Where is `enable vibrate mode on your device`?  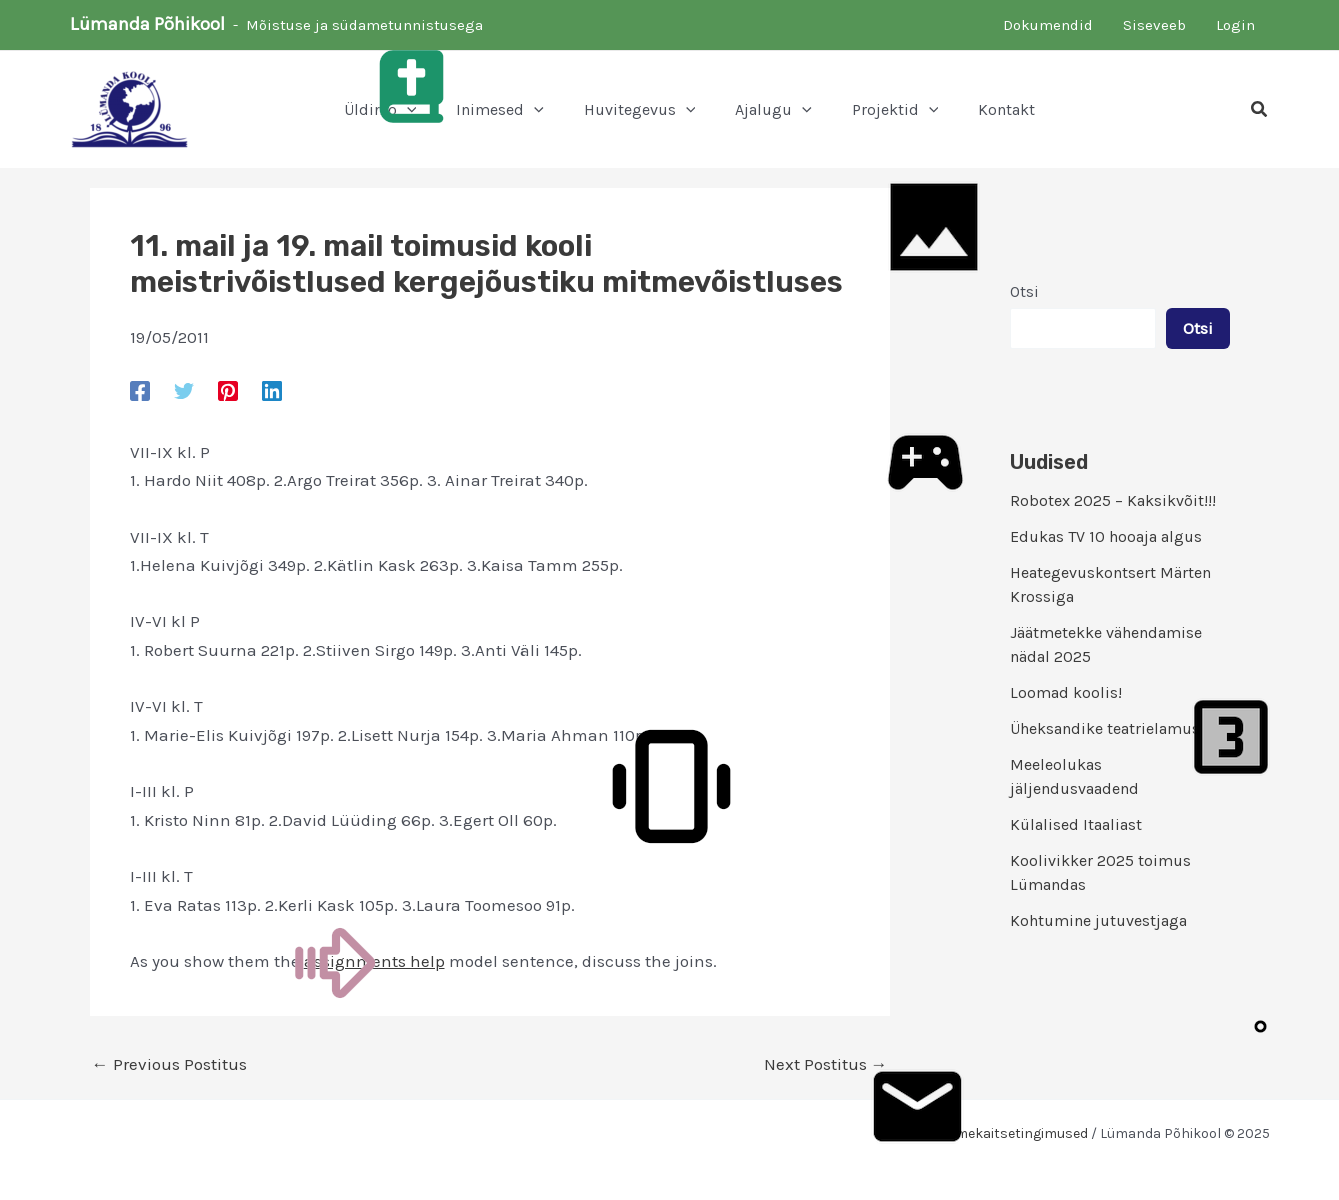 enable vibrate mode on your device is located at coordinates (671, 786).